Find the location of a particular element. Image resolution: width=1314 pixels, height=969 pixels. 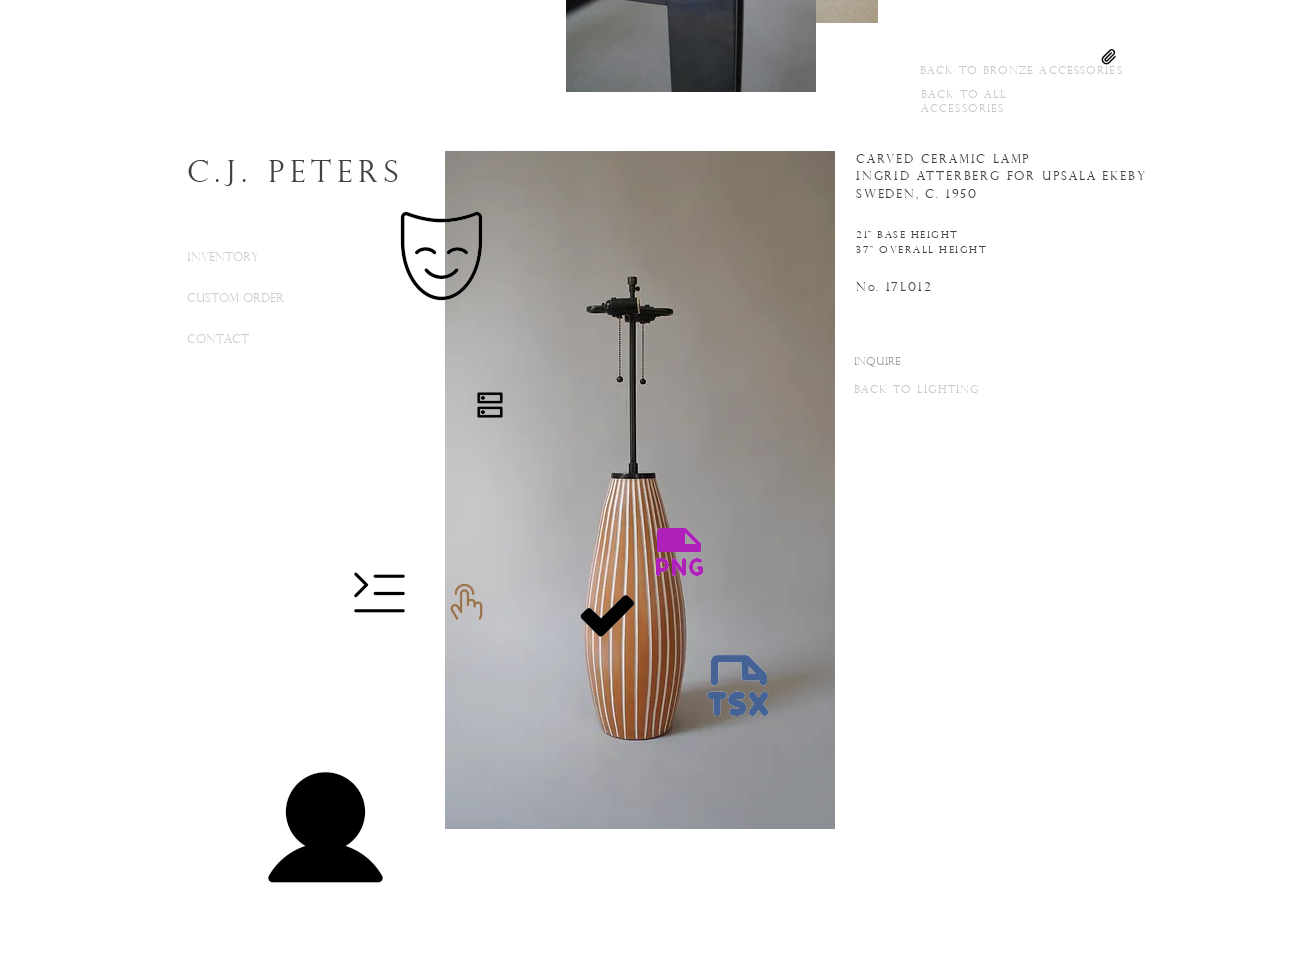

view your profile is located at coordinates (325, 829).